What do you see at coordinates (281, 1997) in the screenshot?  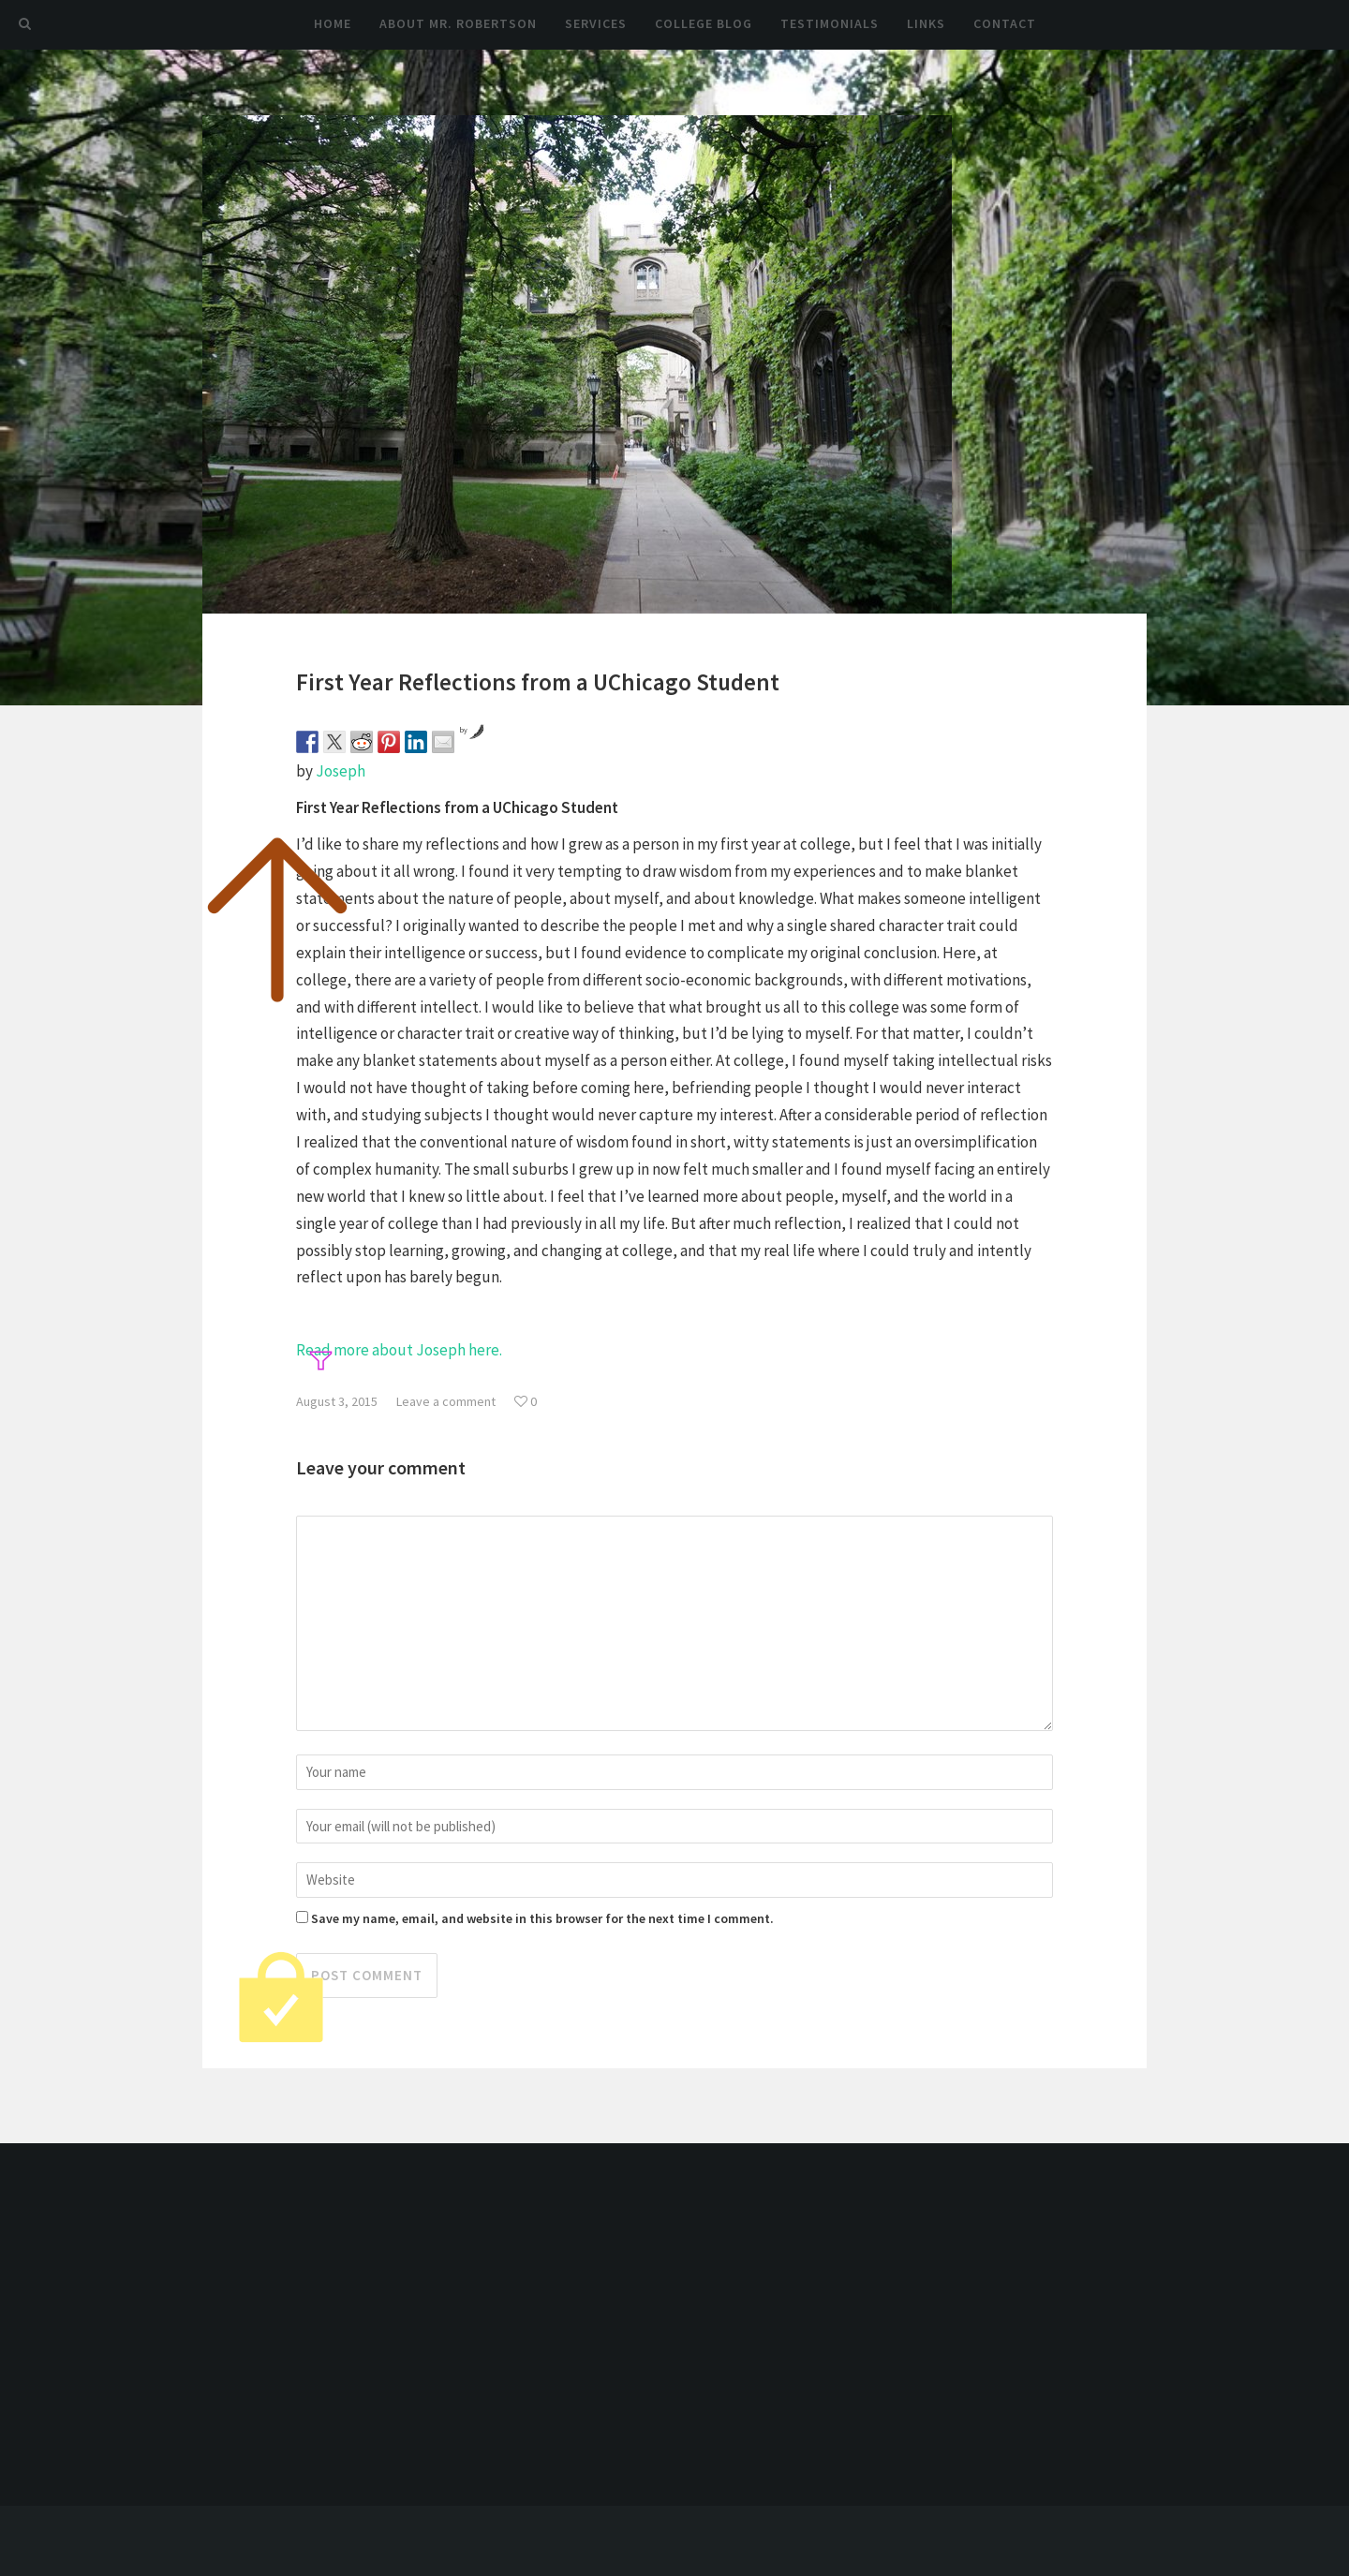 I see `order confirmed or purchase complete` at bounding box center [281, 1997].